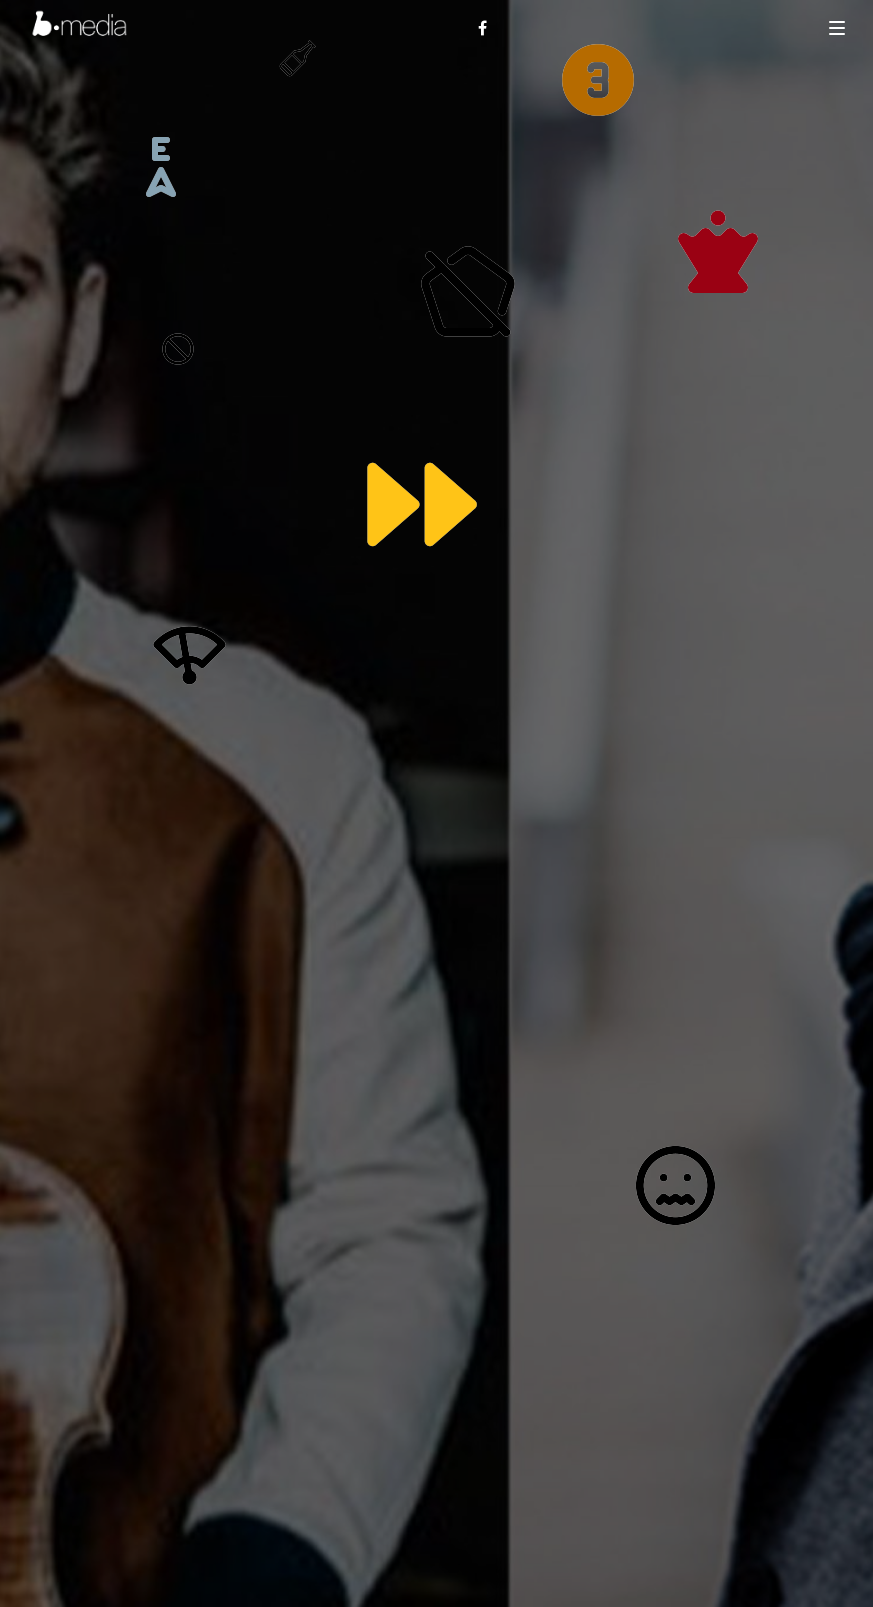 The width and height of the screenshot is (873, 1607). I want to click on chess queen piece indicator, so click(718, 253).